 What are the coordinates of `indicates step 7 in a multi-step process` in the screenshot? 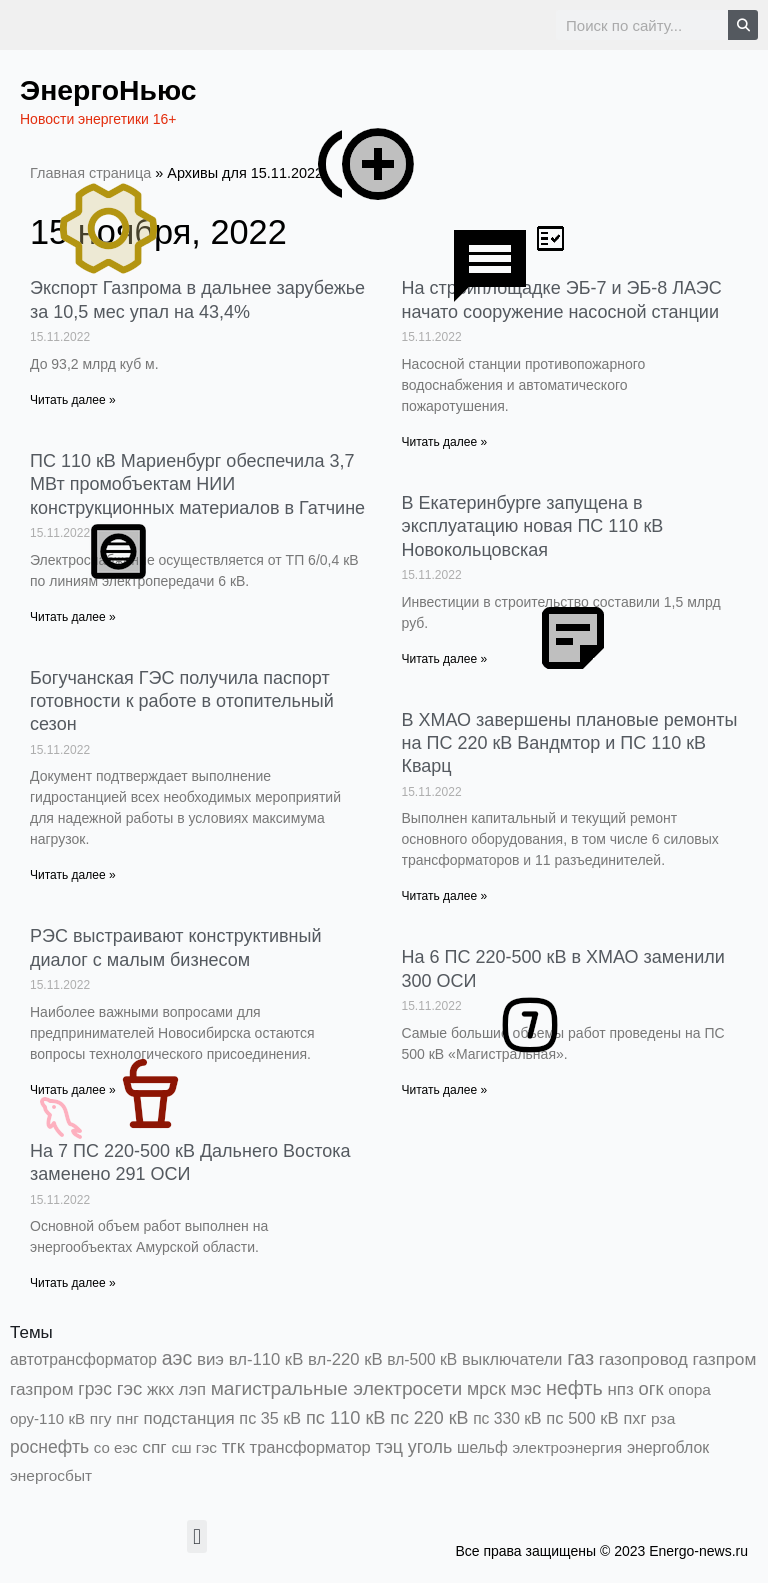 It's located at (530, 1025).